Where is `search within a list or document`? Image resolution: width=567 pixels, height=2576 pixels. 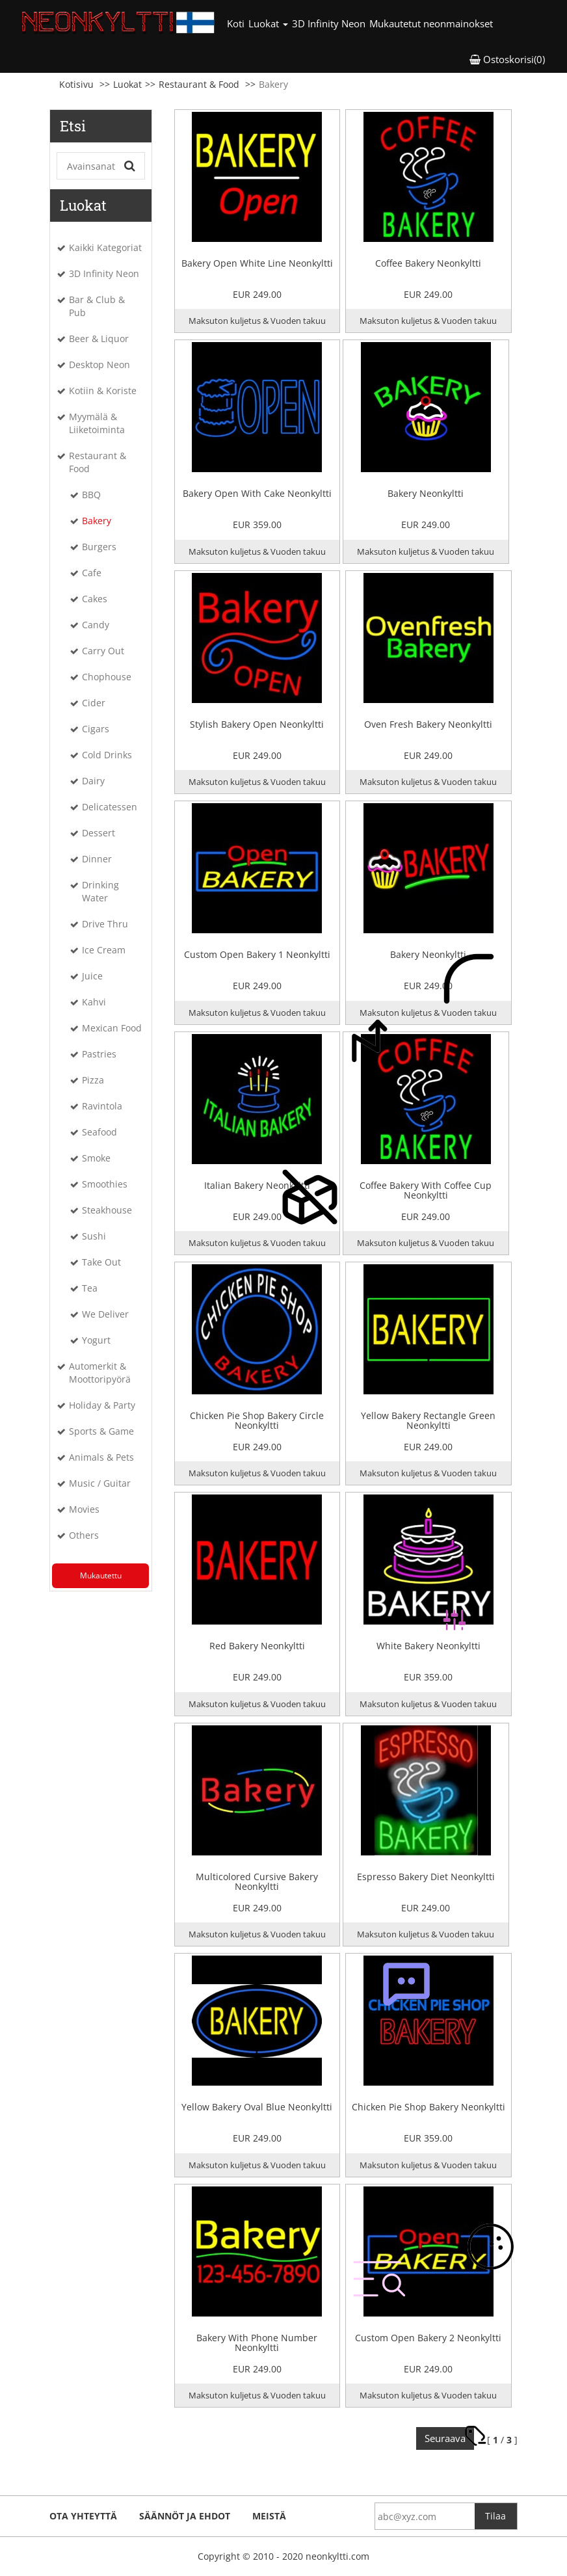 search within a list or document is located at coordinates (377, 2279).